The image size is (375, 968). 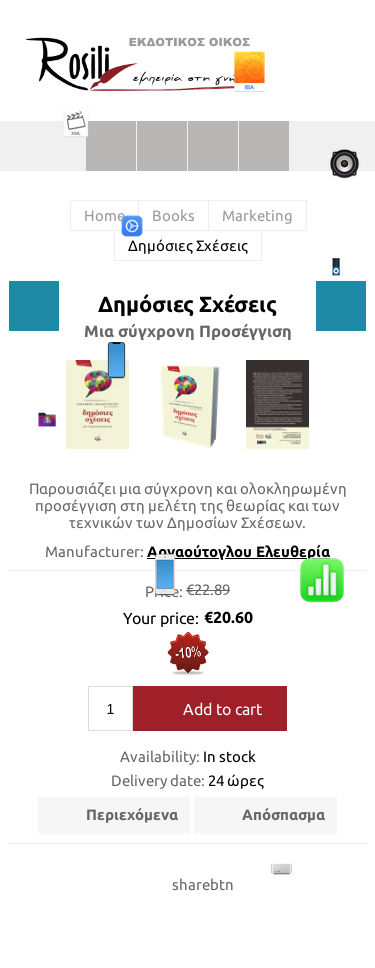 What do you see at coordinates (116, 360) in the screenshot?
I see `iPhone 12 Pro Max device identifier in system settings` at bounding box center [116, 360].